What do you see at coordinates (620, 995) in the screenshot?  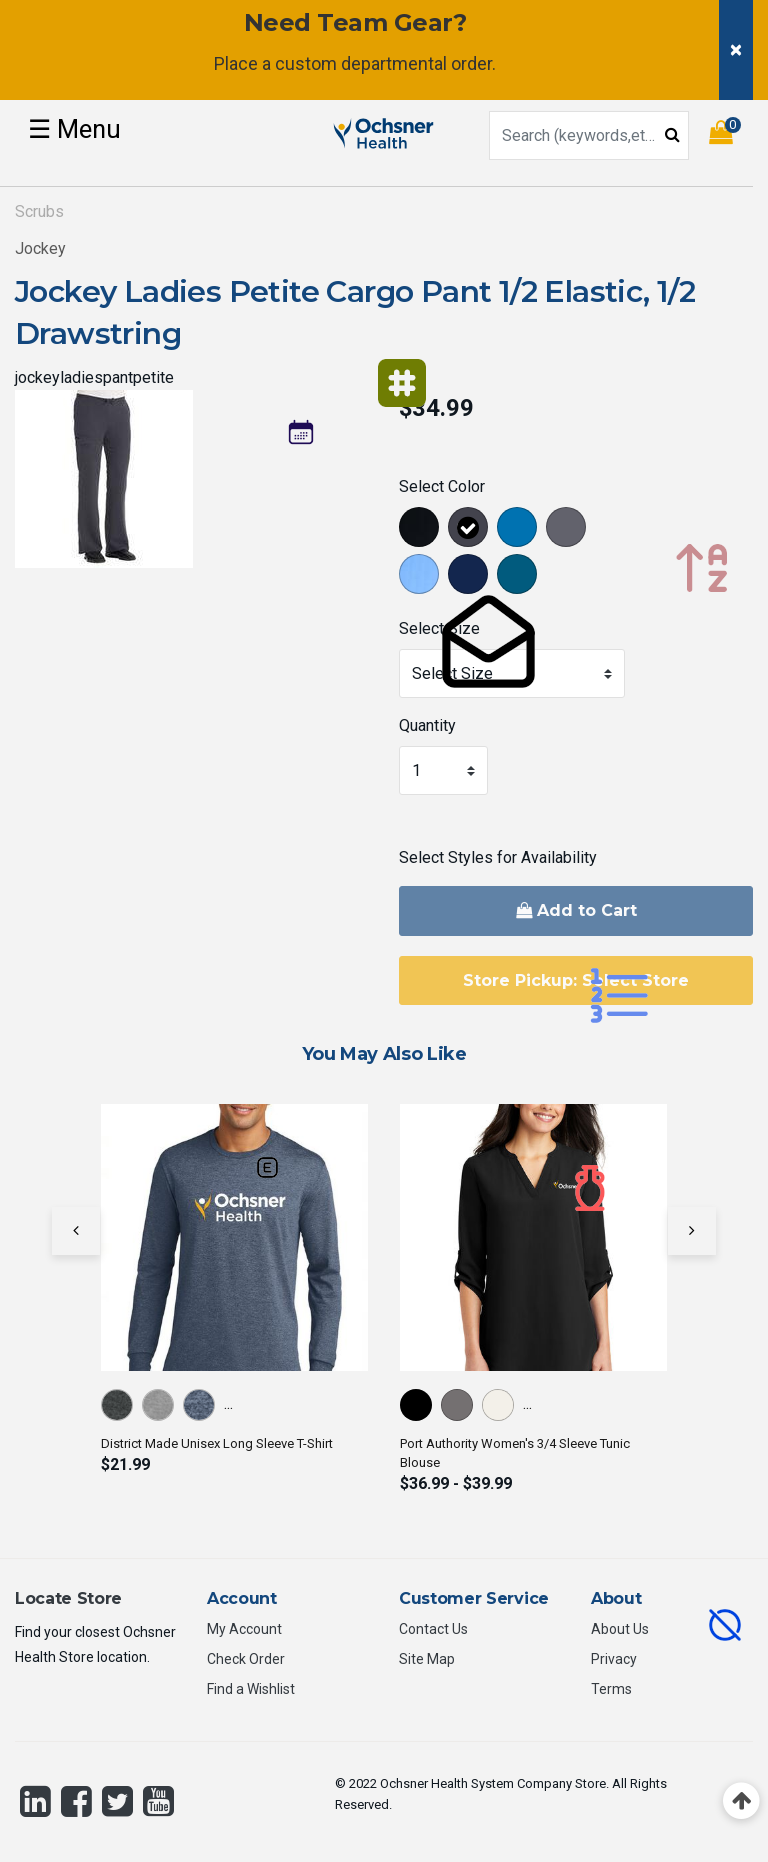 I see `format text as a numbered list` at bounding box center [620, 995].